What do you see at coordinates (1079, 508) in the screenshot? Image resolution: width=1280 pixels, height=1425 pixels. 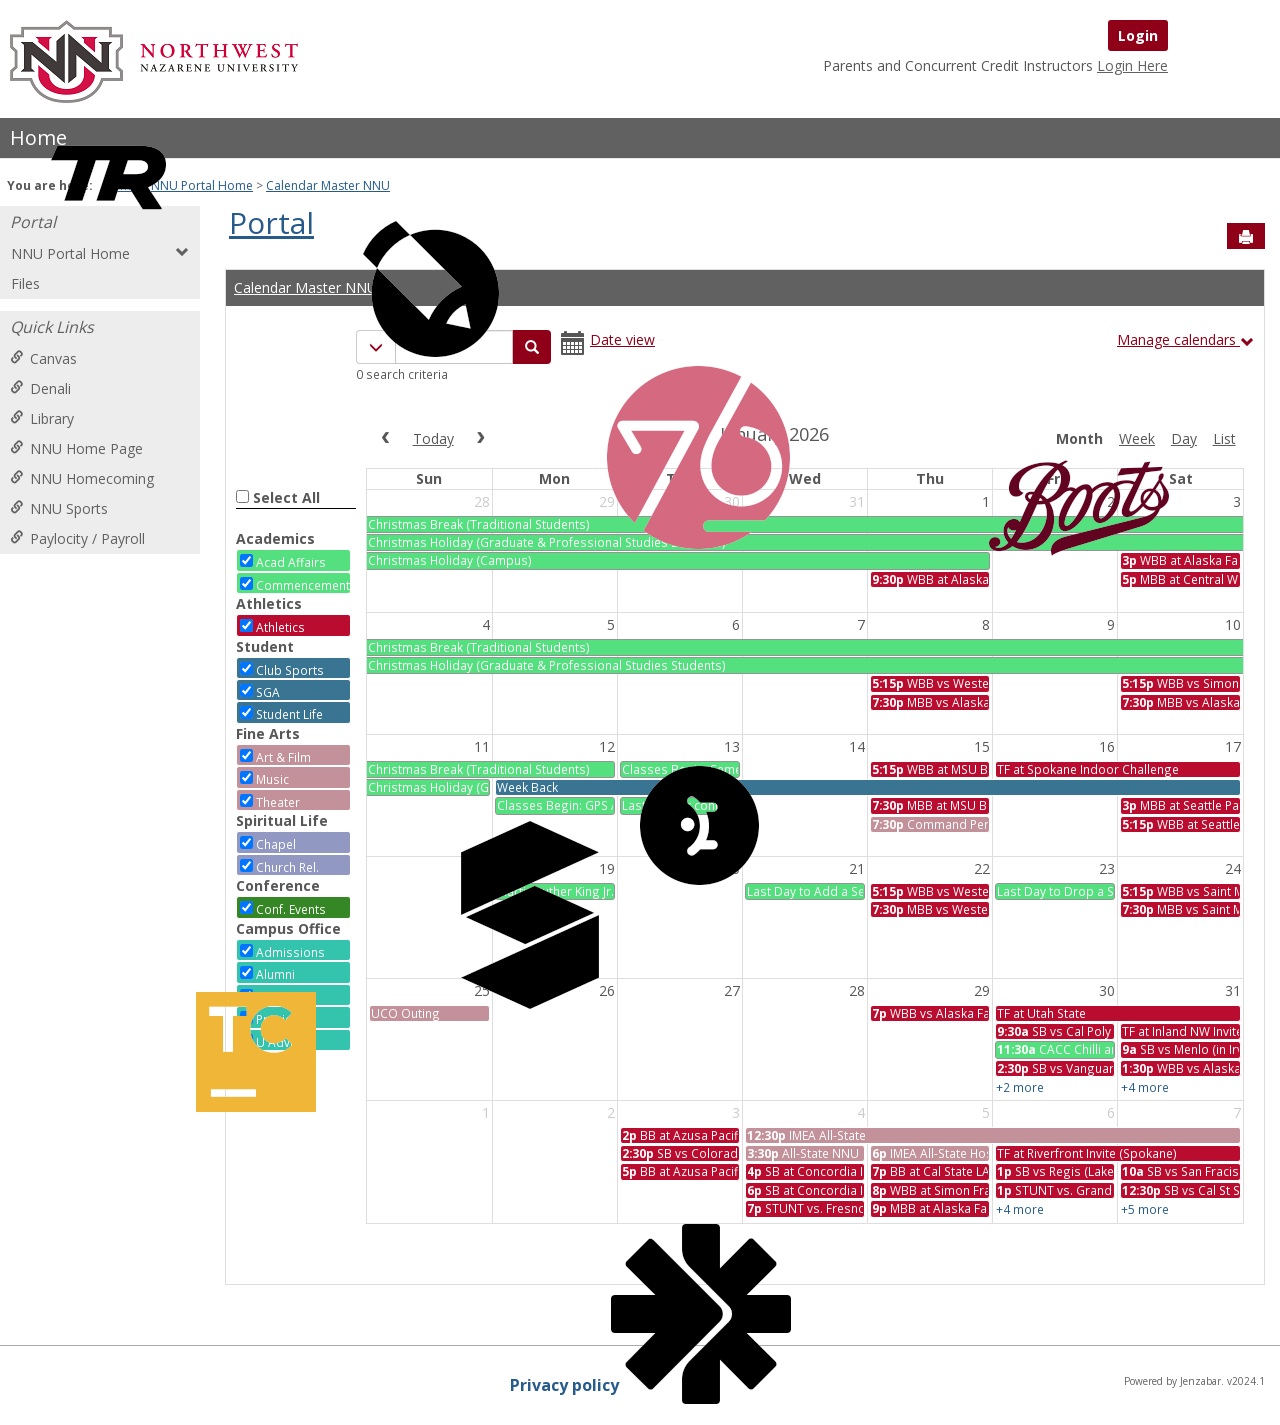 I see `open the Boots pharmacy app` at bounding box center [1079, 508].